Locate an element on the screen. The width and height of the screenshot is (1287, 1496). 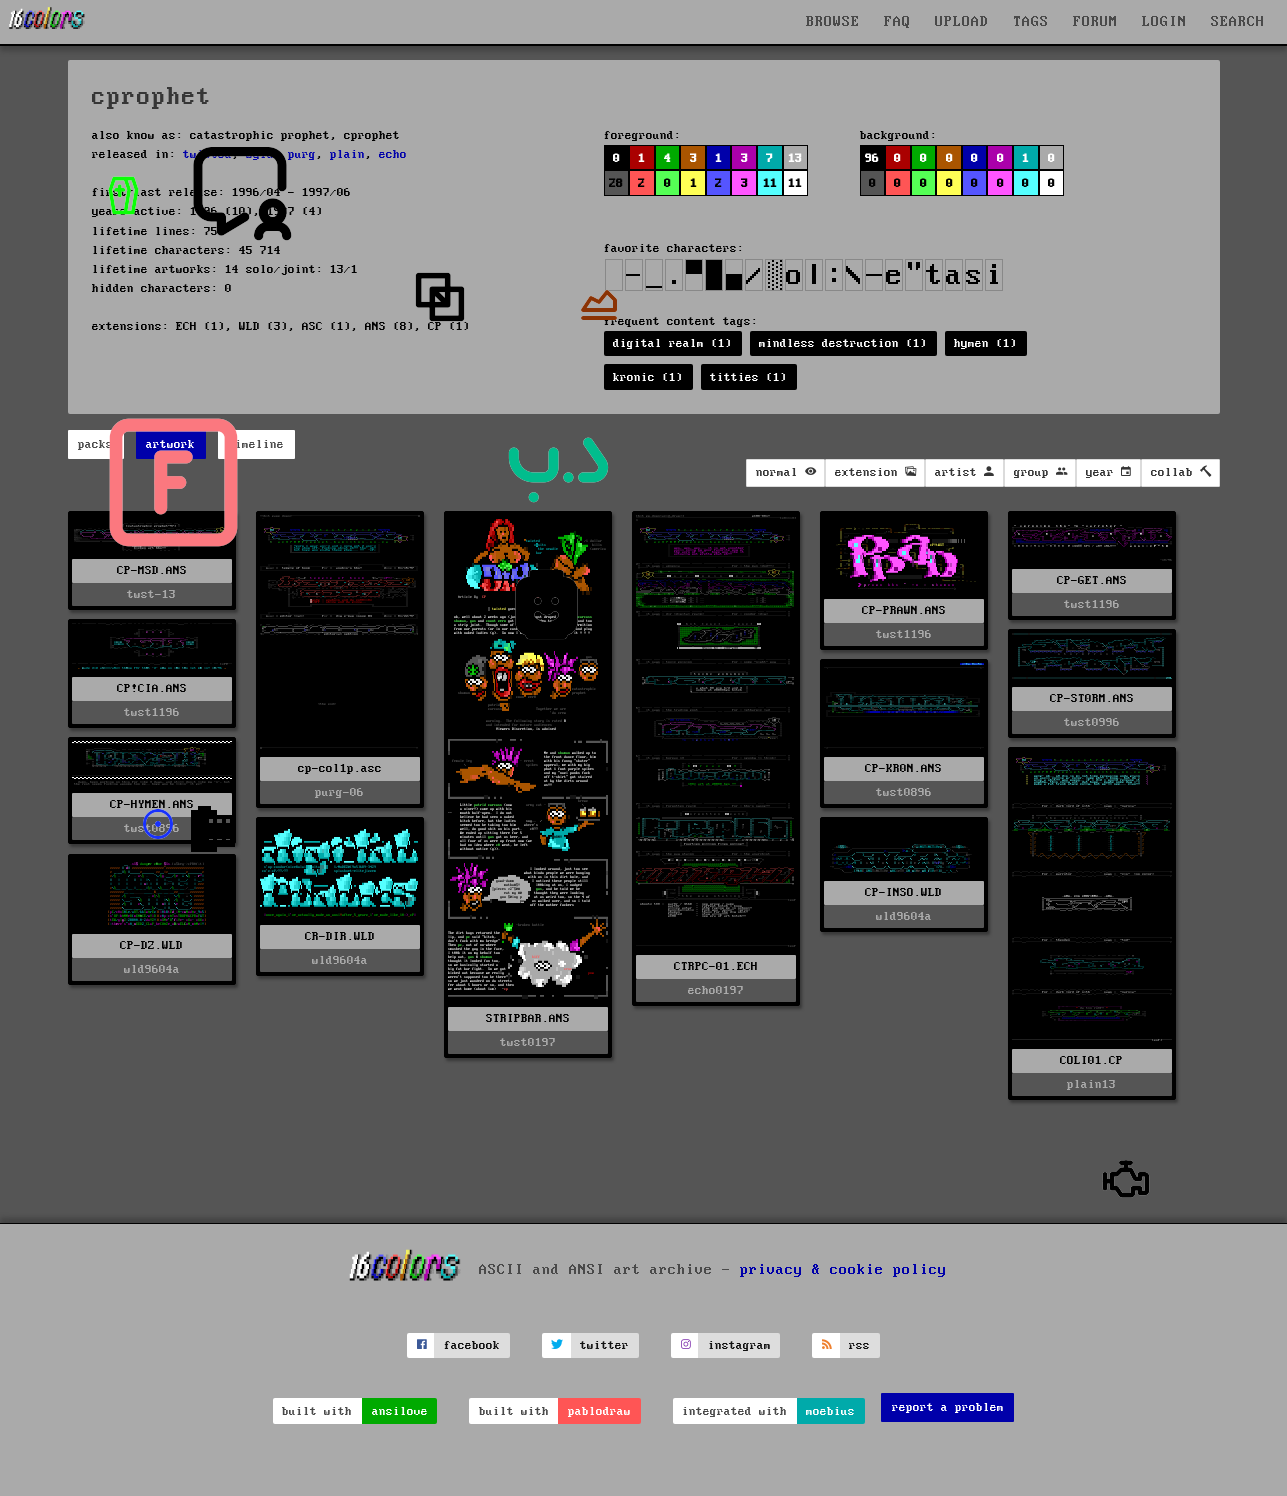
indicates bahraini dinar currency is located at coordinates (558, 462).